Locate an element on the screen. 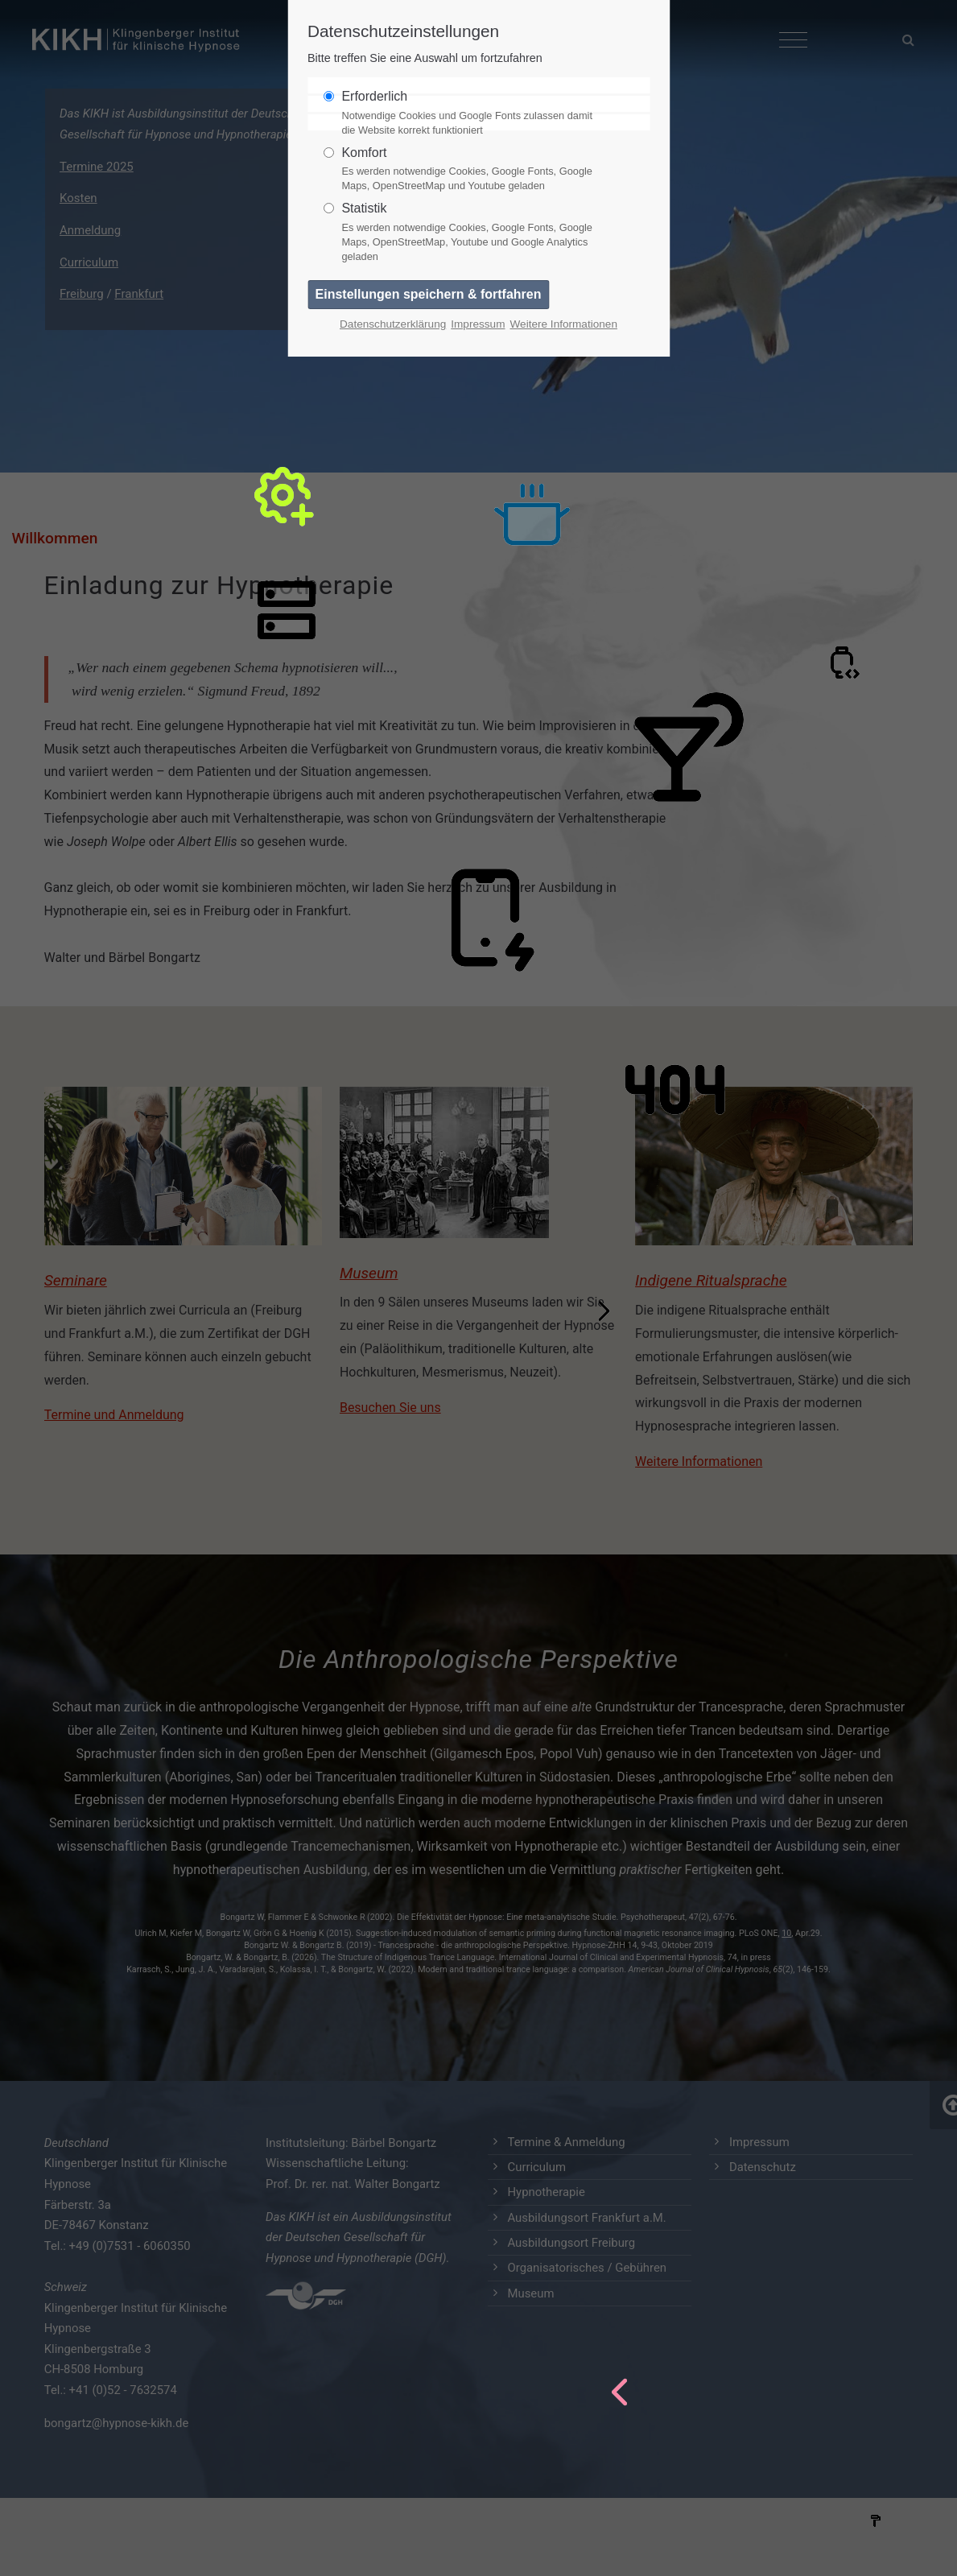 This screenshot has width=957, height=2576. navigate to the next item or page is located at coordinates (604, 1311).